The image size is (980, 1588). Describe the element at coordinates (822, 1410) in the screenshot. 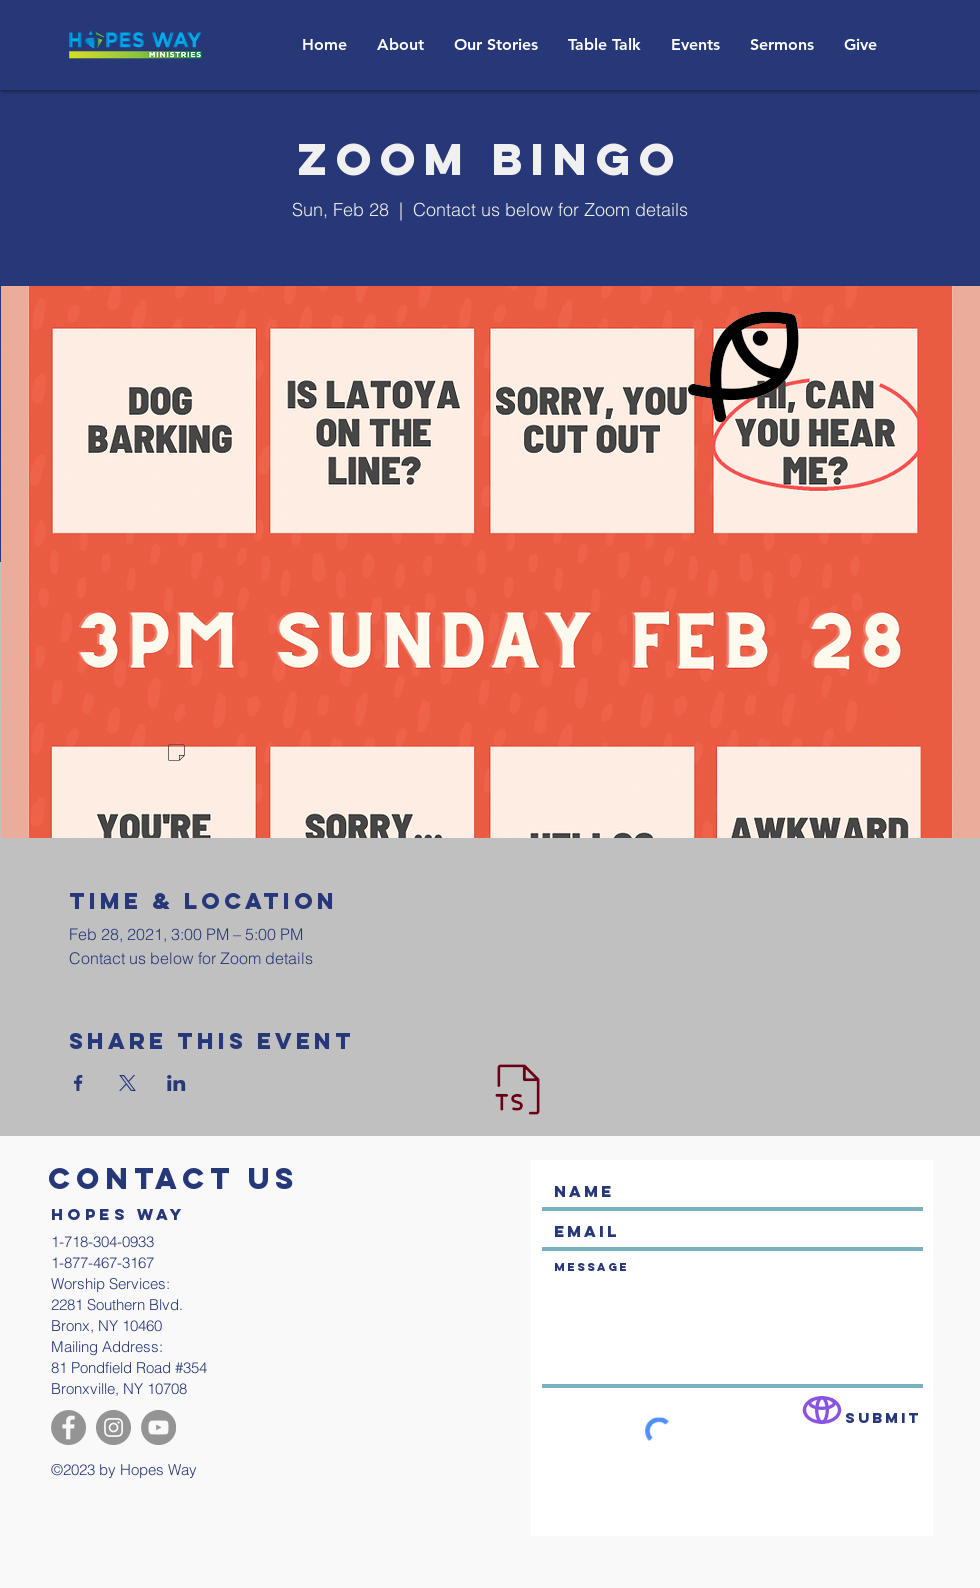

I see `Toyota brand logo` at that location.